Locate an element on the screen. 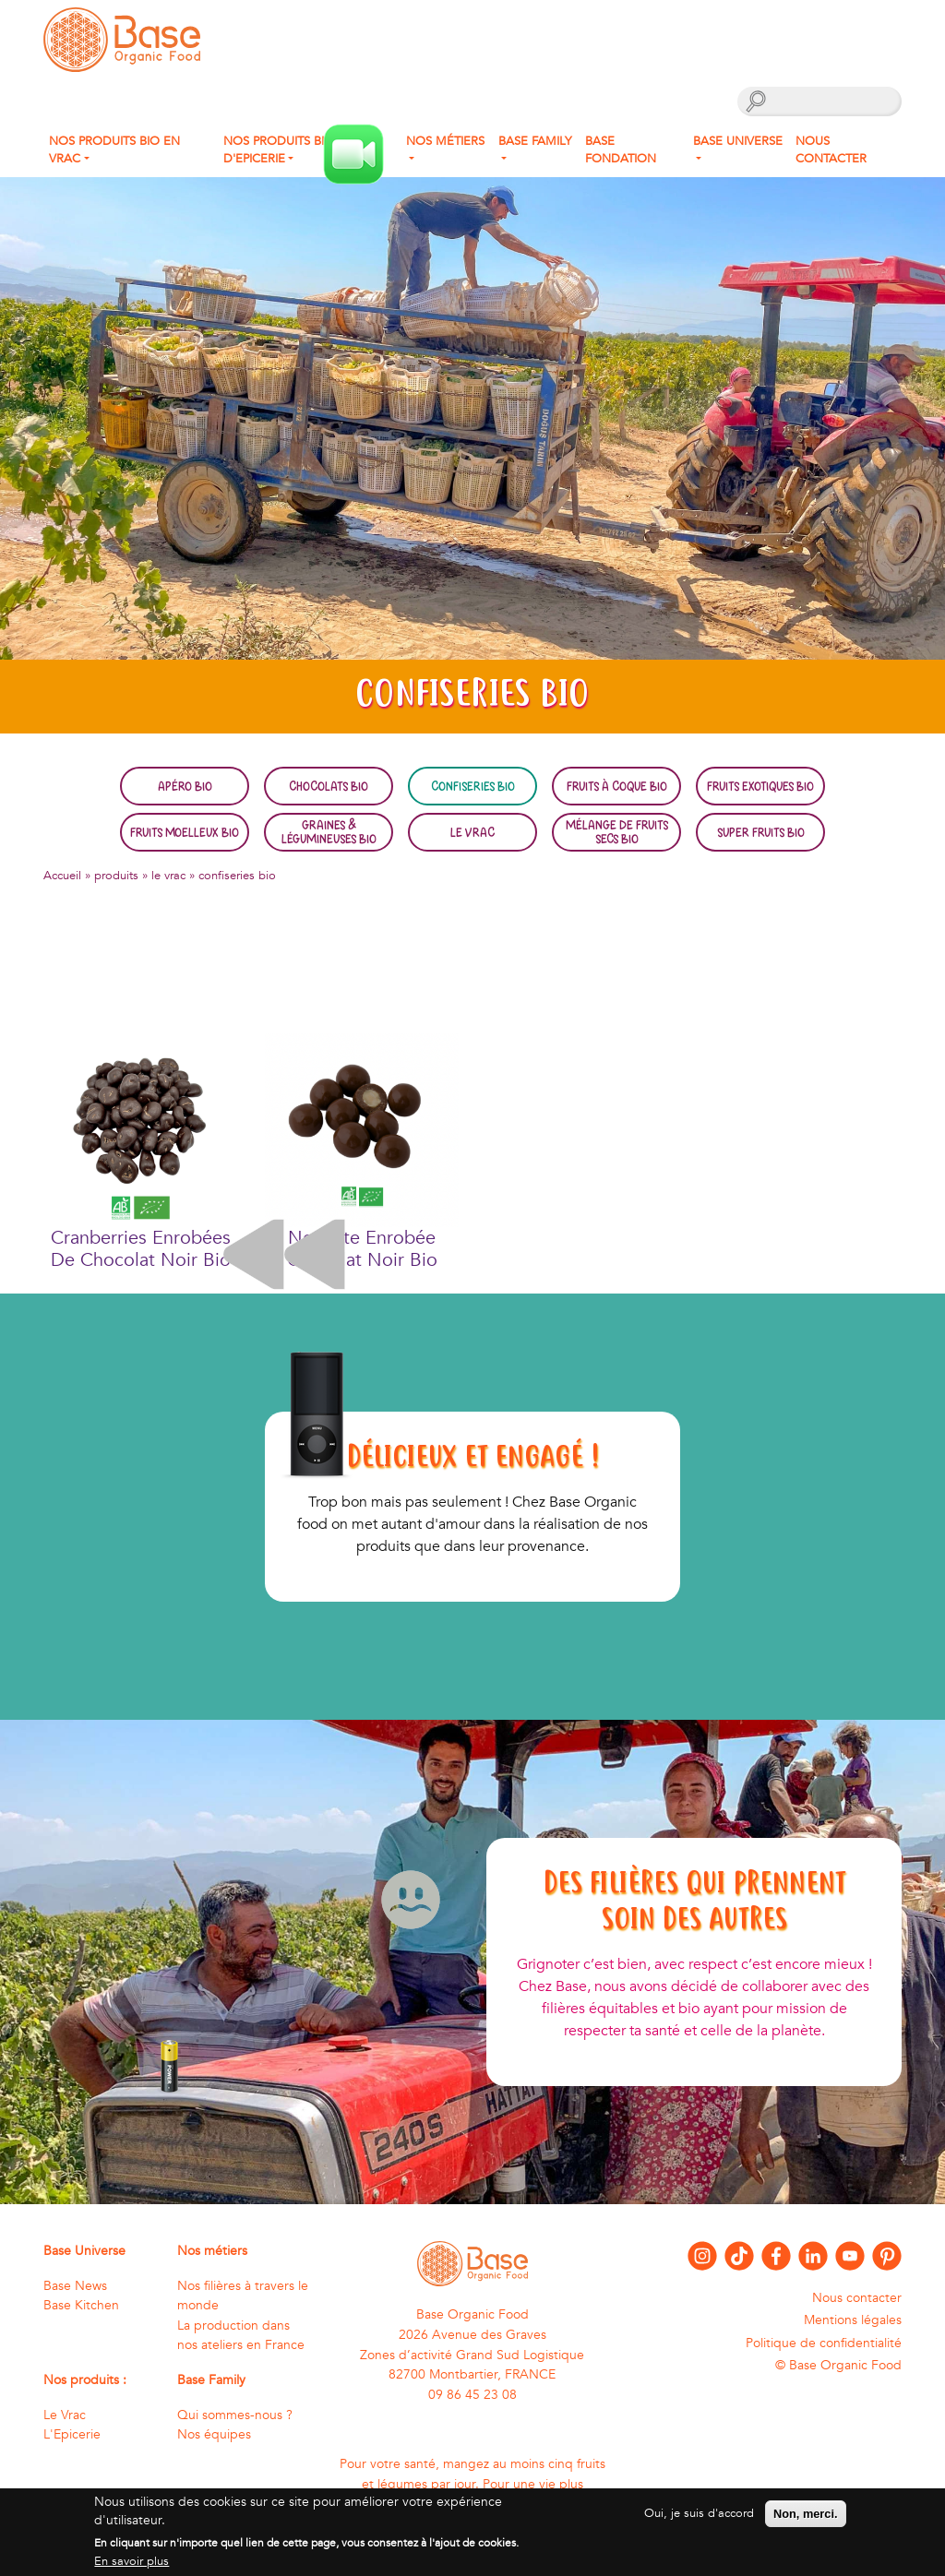 Image resolution: width=945 pixels, height=2576 pixels. access iPod device settings is located at coordinates (316, 1415).